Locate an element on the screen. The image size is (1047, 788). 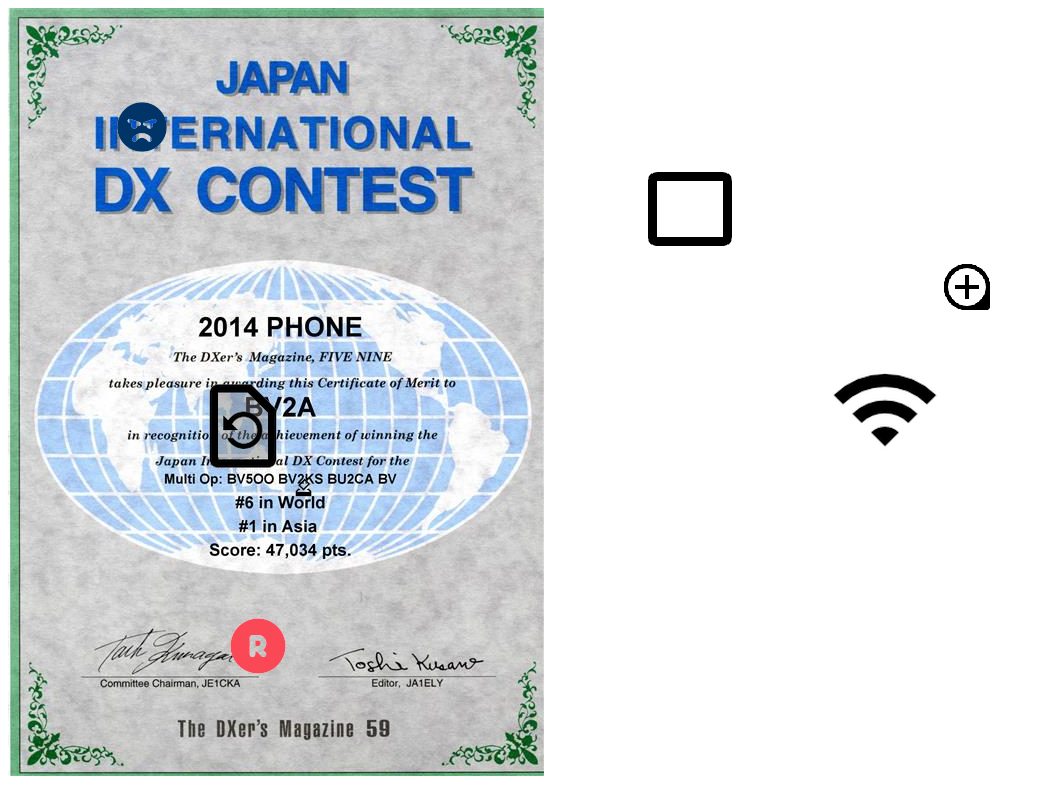
crop image to 3:2 aspect ratio is located at coordinates (690, 209).